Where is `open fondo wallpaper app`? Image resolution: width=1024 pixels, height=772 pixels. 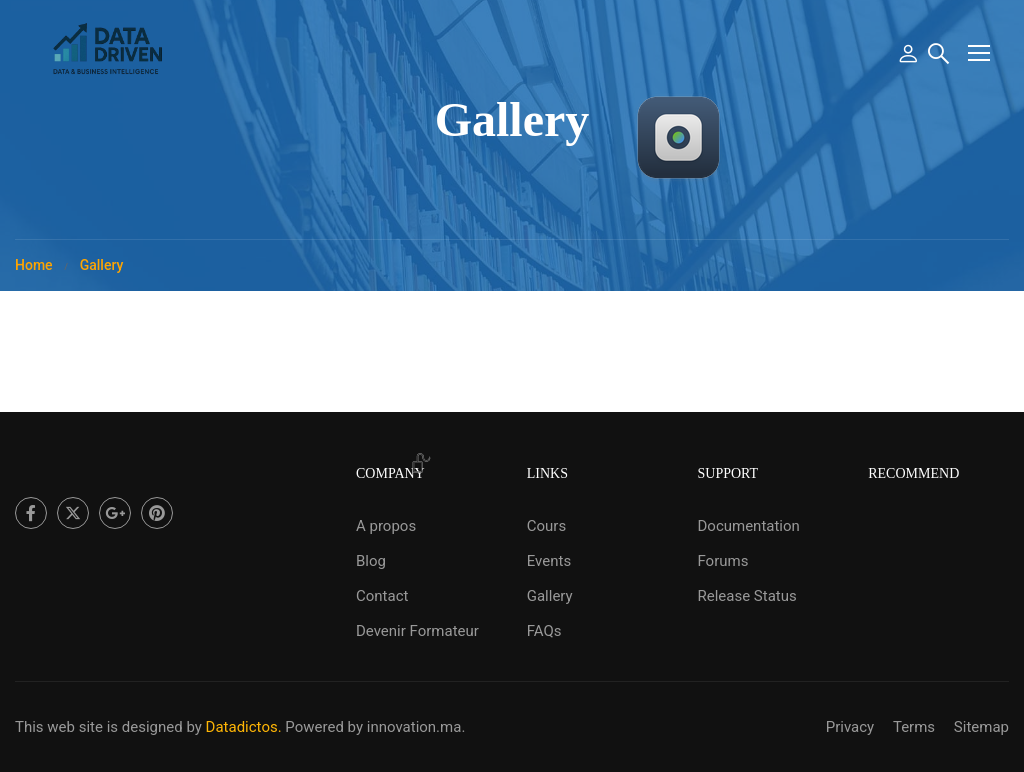 open fondo wallpaper app is located at coordinates (678, 137).